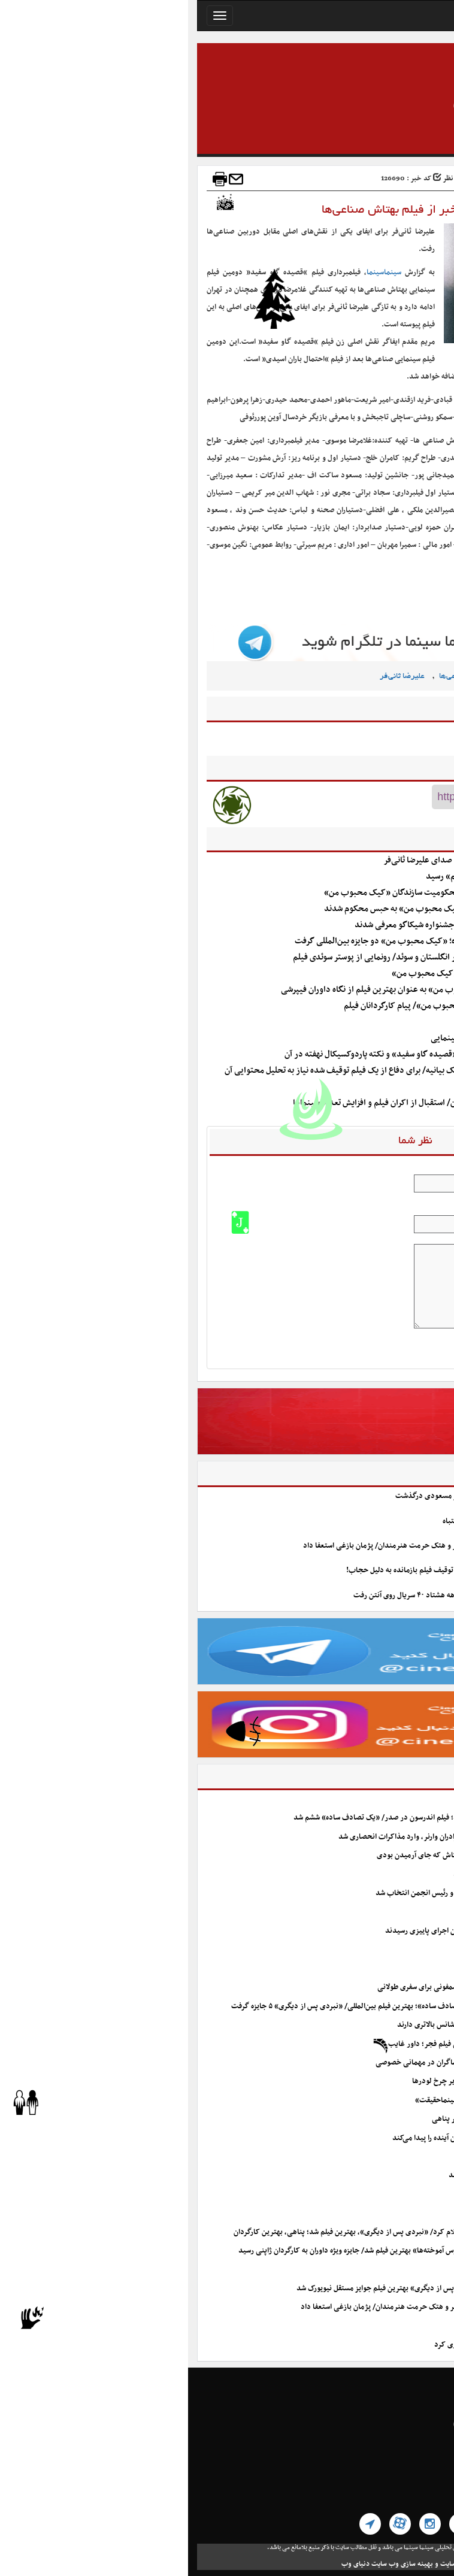 This screenshot has width=454, height=2576. I want to click on armadillo tail icon for a creature or animal game element, so click(381, 2046).